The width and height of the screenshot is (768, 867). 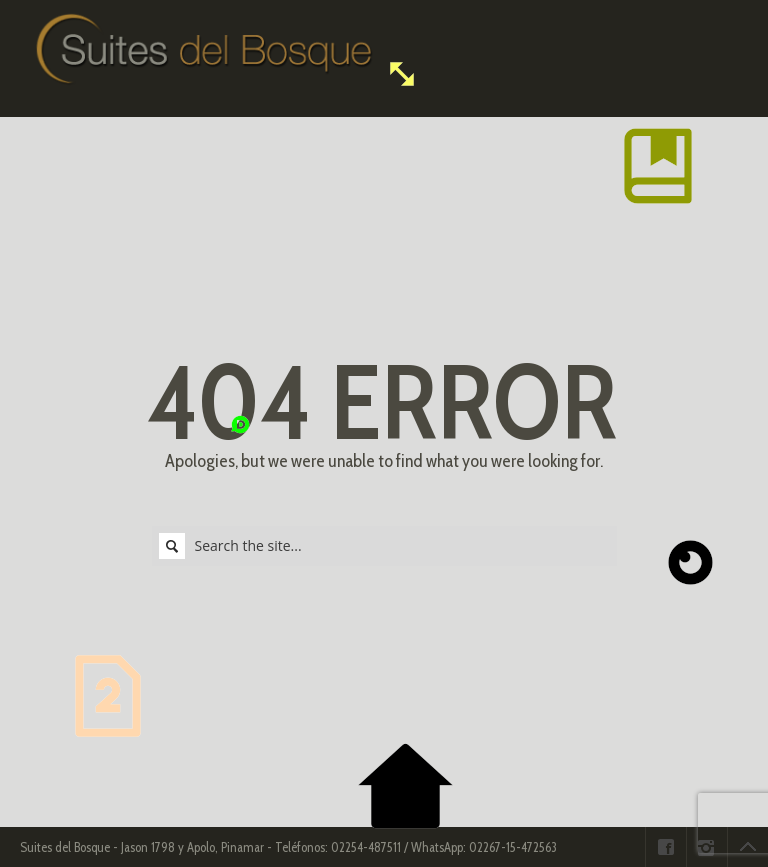 I want to click on view or preview content, so click(x=690, y=562).